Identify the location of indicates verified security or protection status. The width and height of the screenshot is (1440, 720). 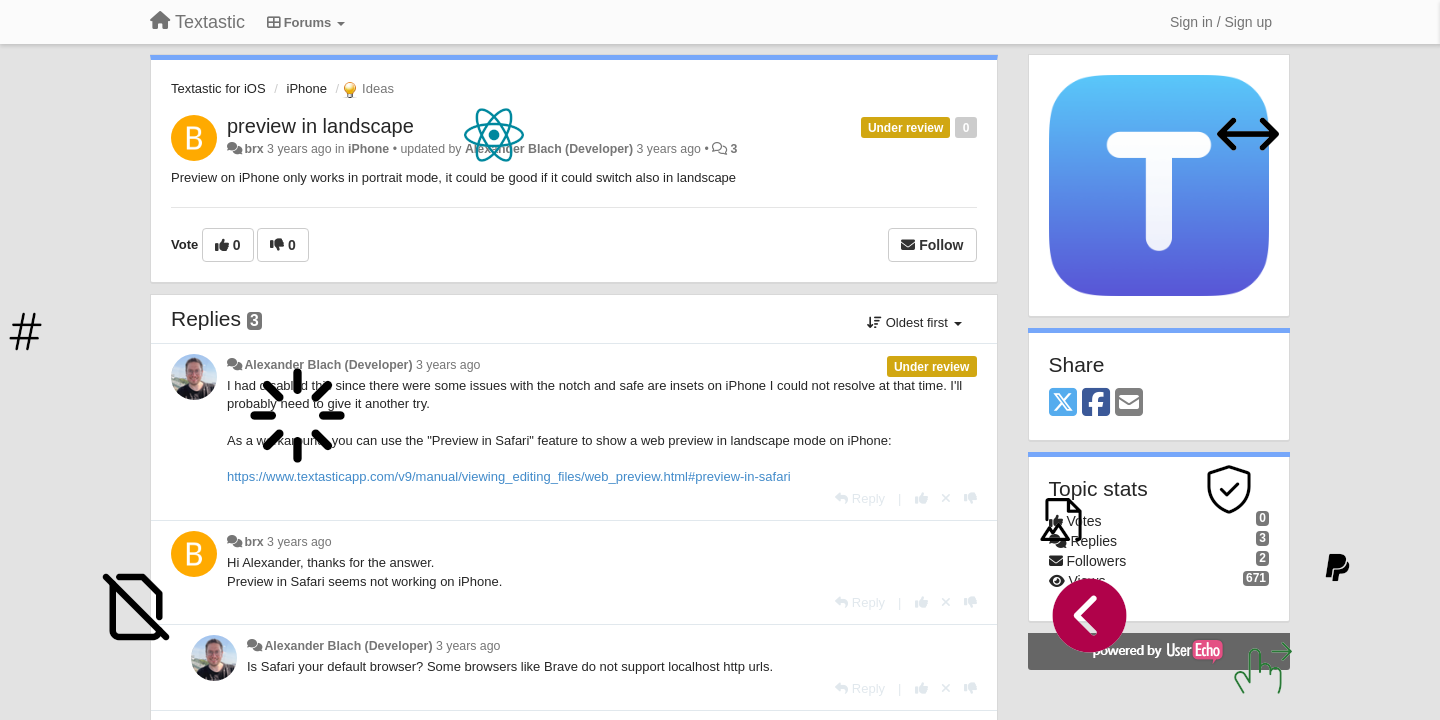
(1229, 490).